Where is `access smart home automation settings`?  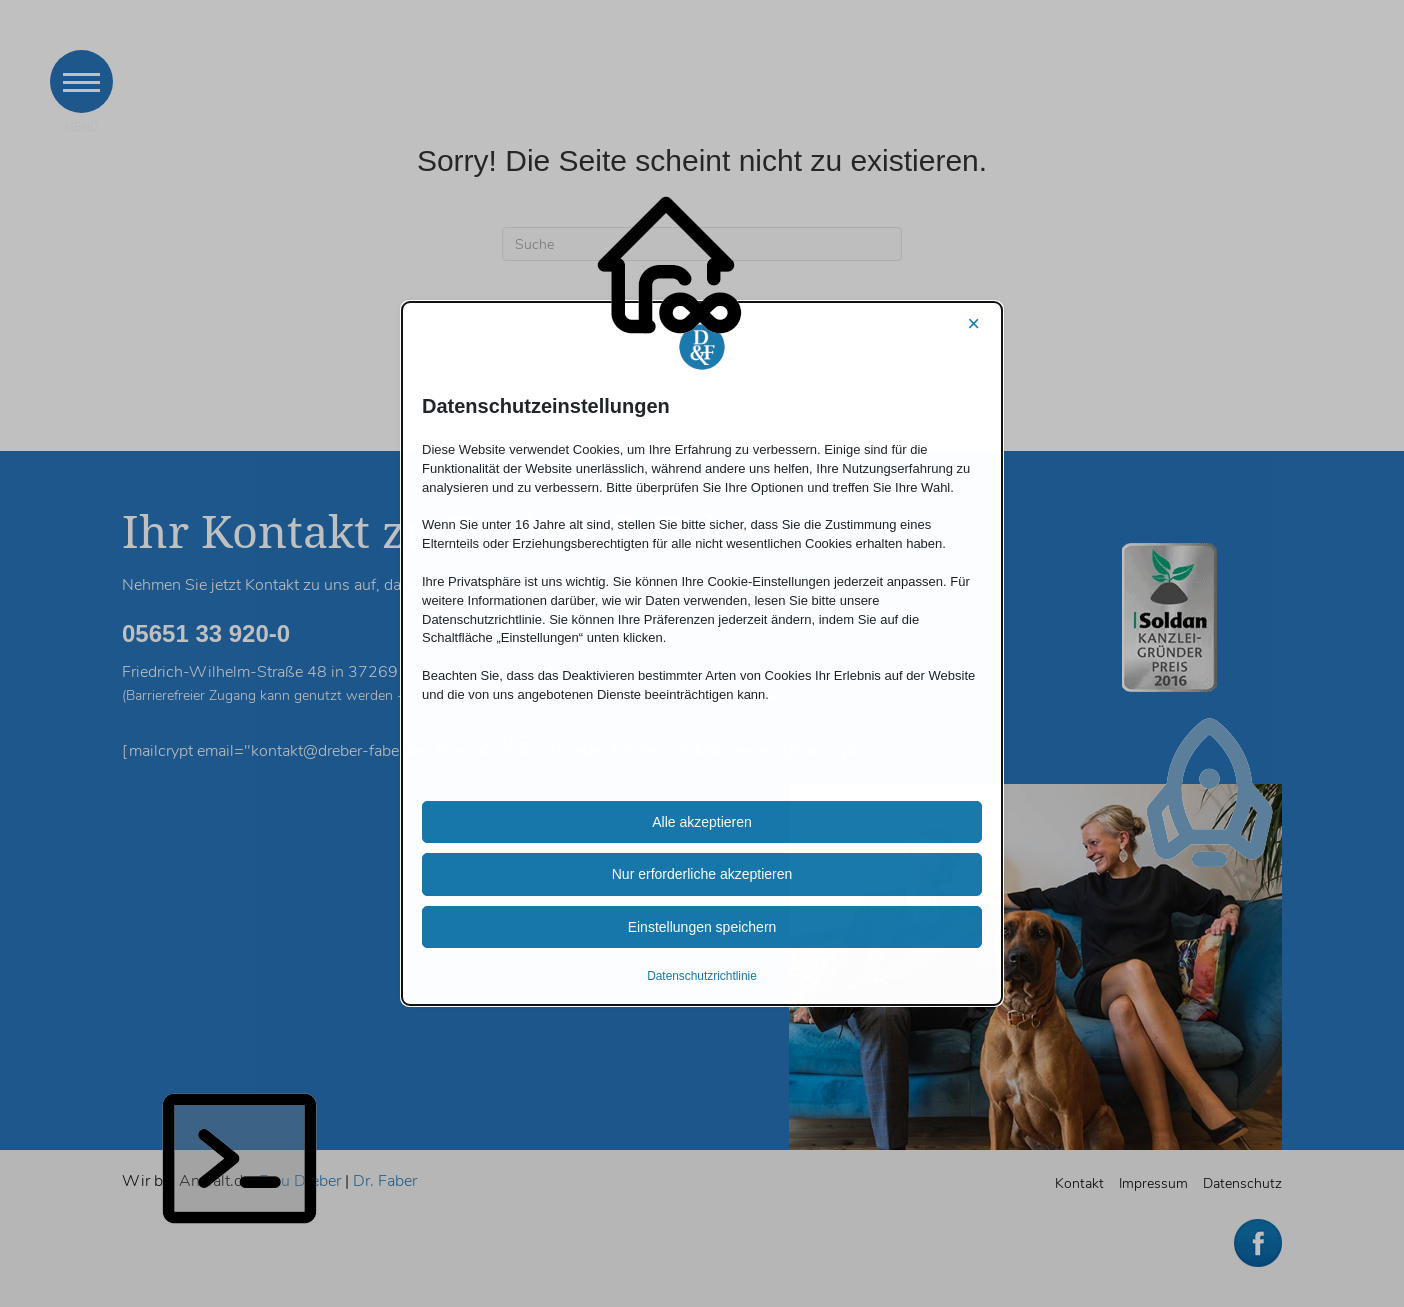
access smart home automation settings is located at coordinates (666, 265).